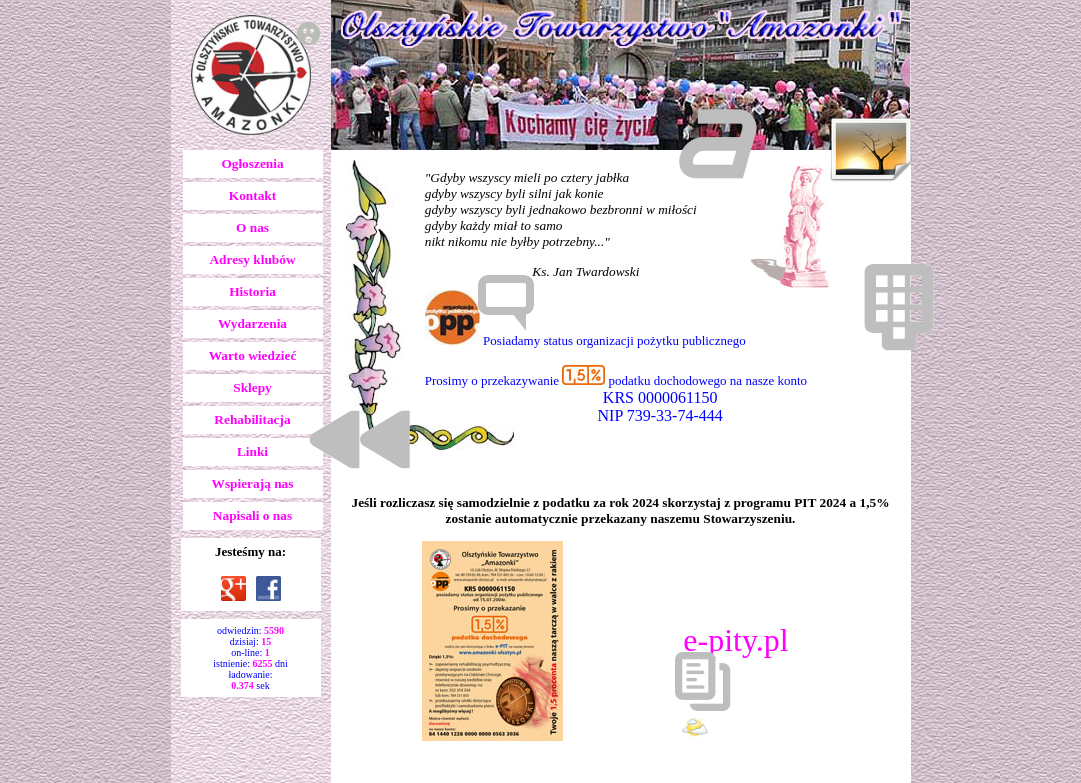 The width and height of the screenshot is (1081, 783). What do you see at coordinates (871, 151) in the screenshot?
I see `indicates an image file type` at bounding box center [871, 151].